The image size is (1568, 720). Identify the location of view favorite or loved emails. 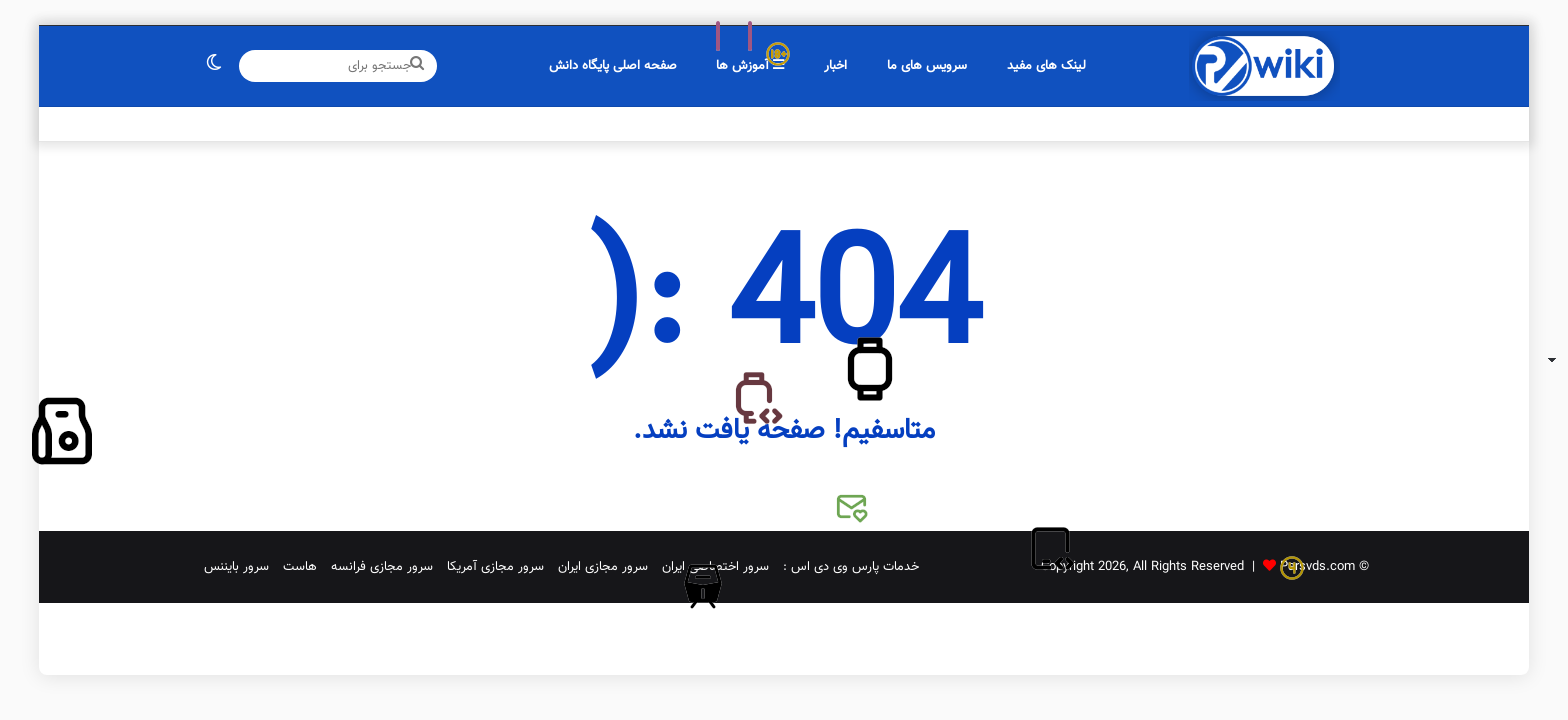
(851, 506).